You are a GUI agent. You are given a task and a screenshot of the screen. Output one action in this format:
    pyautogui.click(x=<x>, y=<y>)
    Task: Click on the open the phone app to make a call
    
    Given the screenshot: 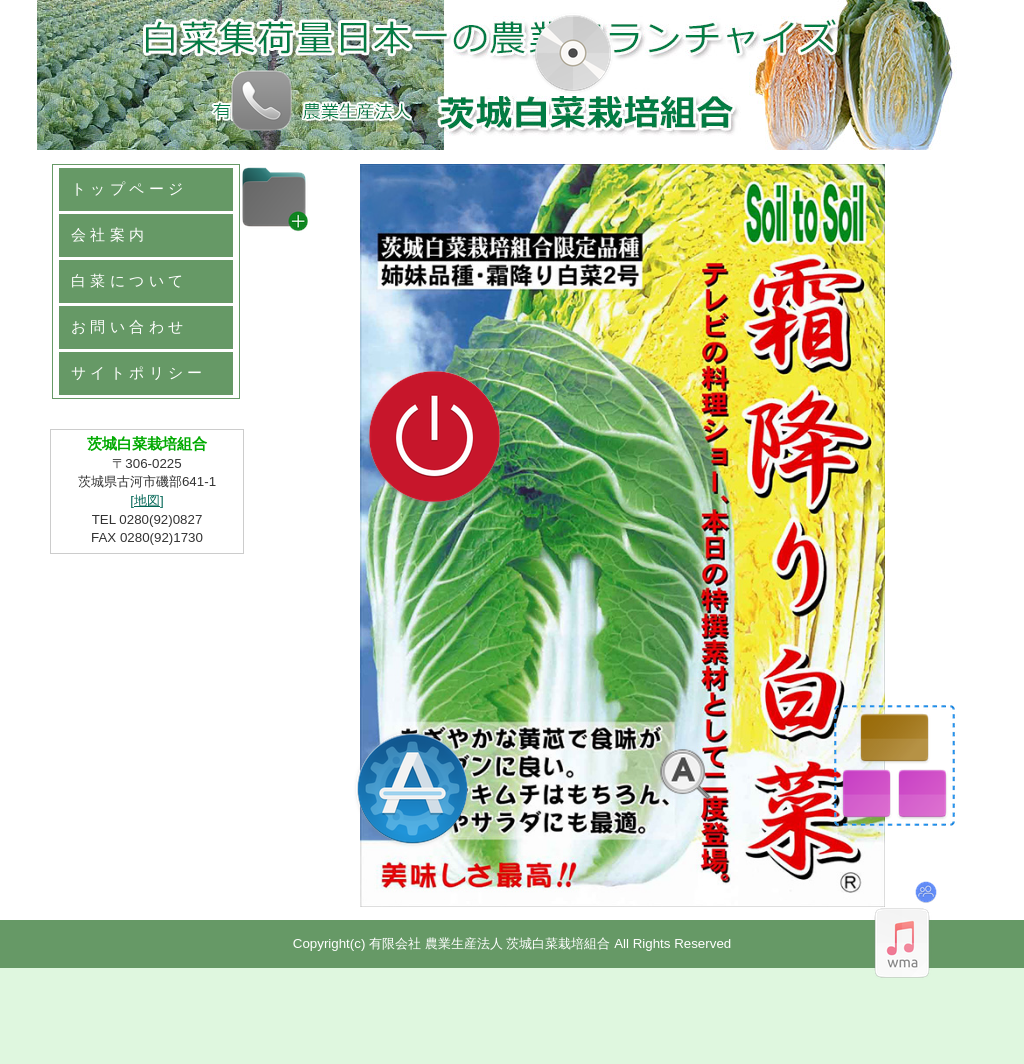 What is the action you would take?
    pyautogui.click(x=261, y=100)
    